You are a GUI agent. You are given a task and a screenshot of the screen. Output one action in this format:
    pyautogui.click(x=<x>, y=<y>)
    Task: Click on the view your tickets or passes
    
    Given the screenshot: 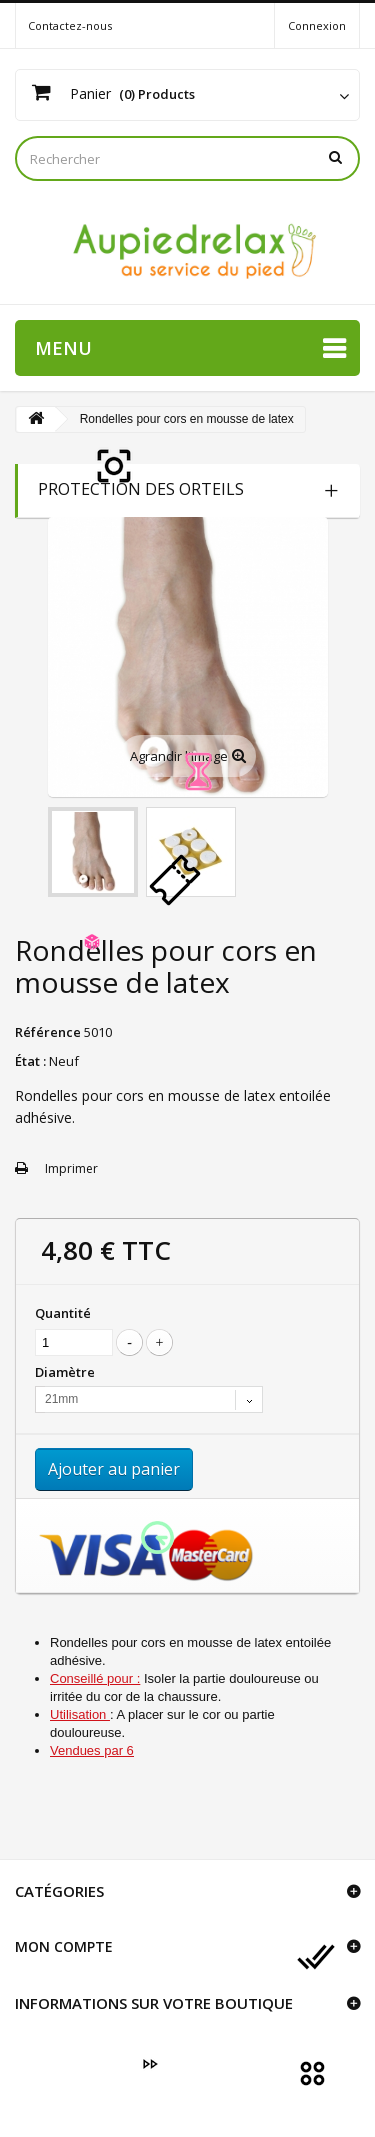 What is the action you would take?
    pyautogui.click(x=175, y=880)
    